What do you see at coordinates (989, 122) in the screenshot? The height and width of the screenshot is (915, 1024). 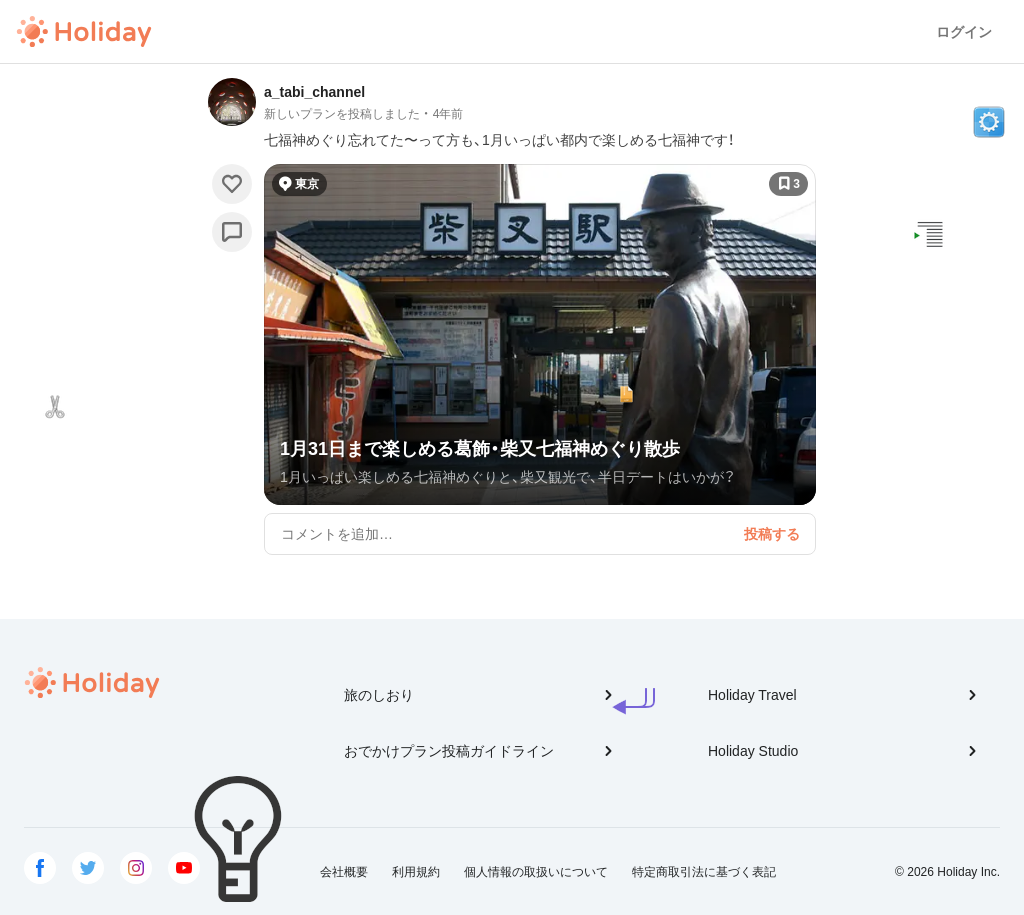 I see `windows executable file type indicator` at bounding box center [989, 122].